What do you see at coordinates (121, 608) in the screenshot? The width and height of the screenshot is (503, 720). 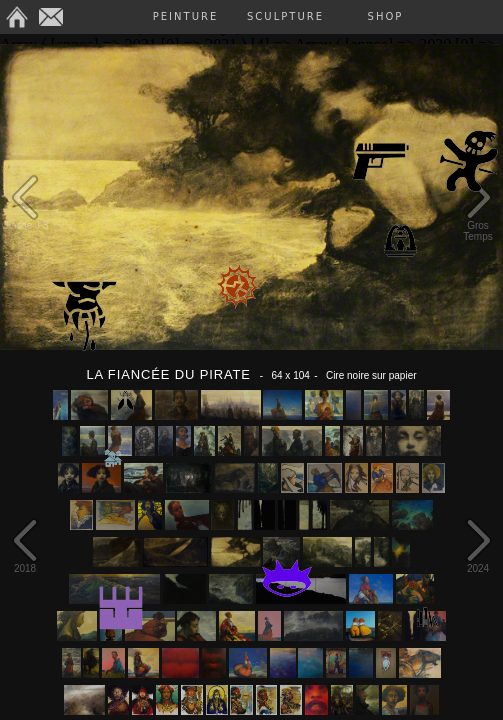 I see `castle or fortress icon for strategy games` at bounding box center [121, 608].